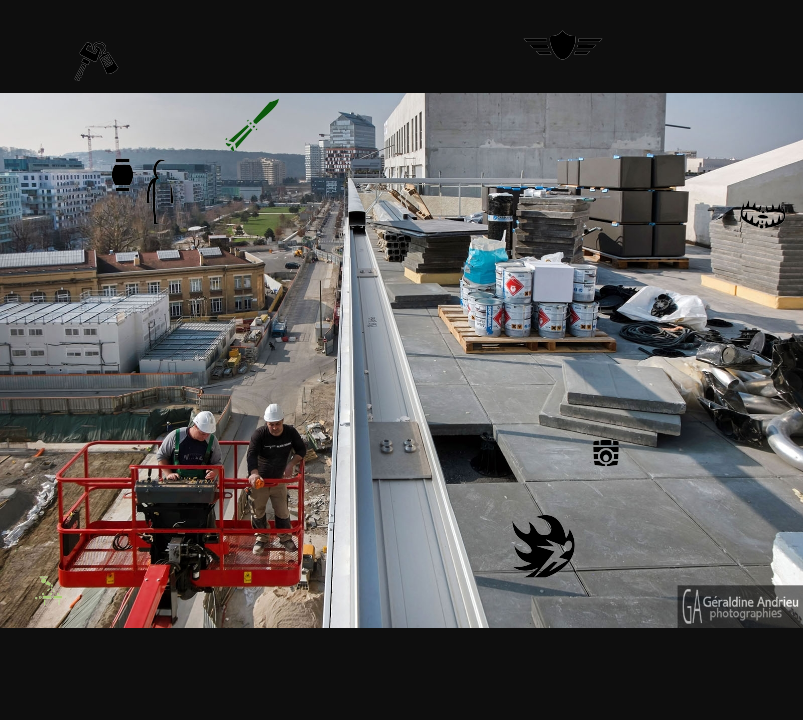  Describe the element at coordinates (144, 191) in the screenshot. I see `decorative lantern item in a game inventory` at that location.